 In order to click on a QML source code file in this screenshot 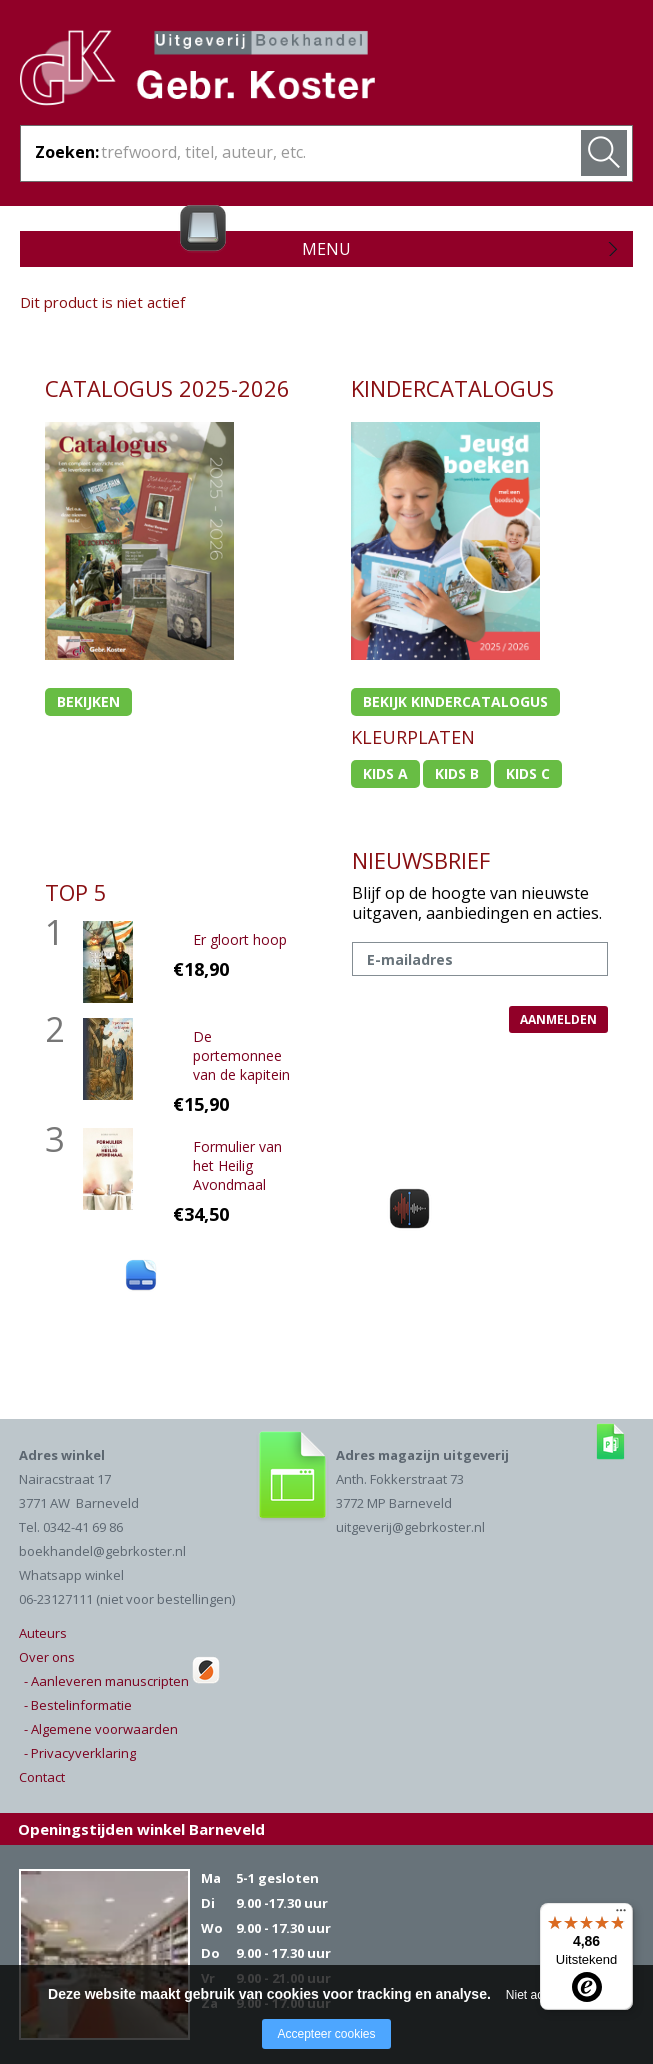, I will do `click(292, 1476)`.